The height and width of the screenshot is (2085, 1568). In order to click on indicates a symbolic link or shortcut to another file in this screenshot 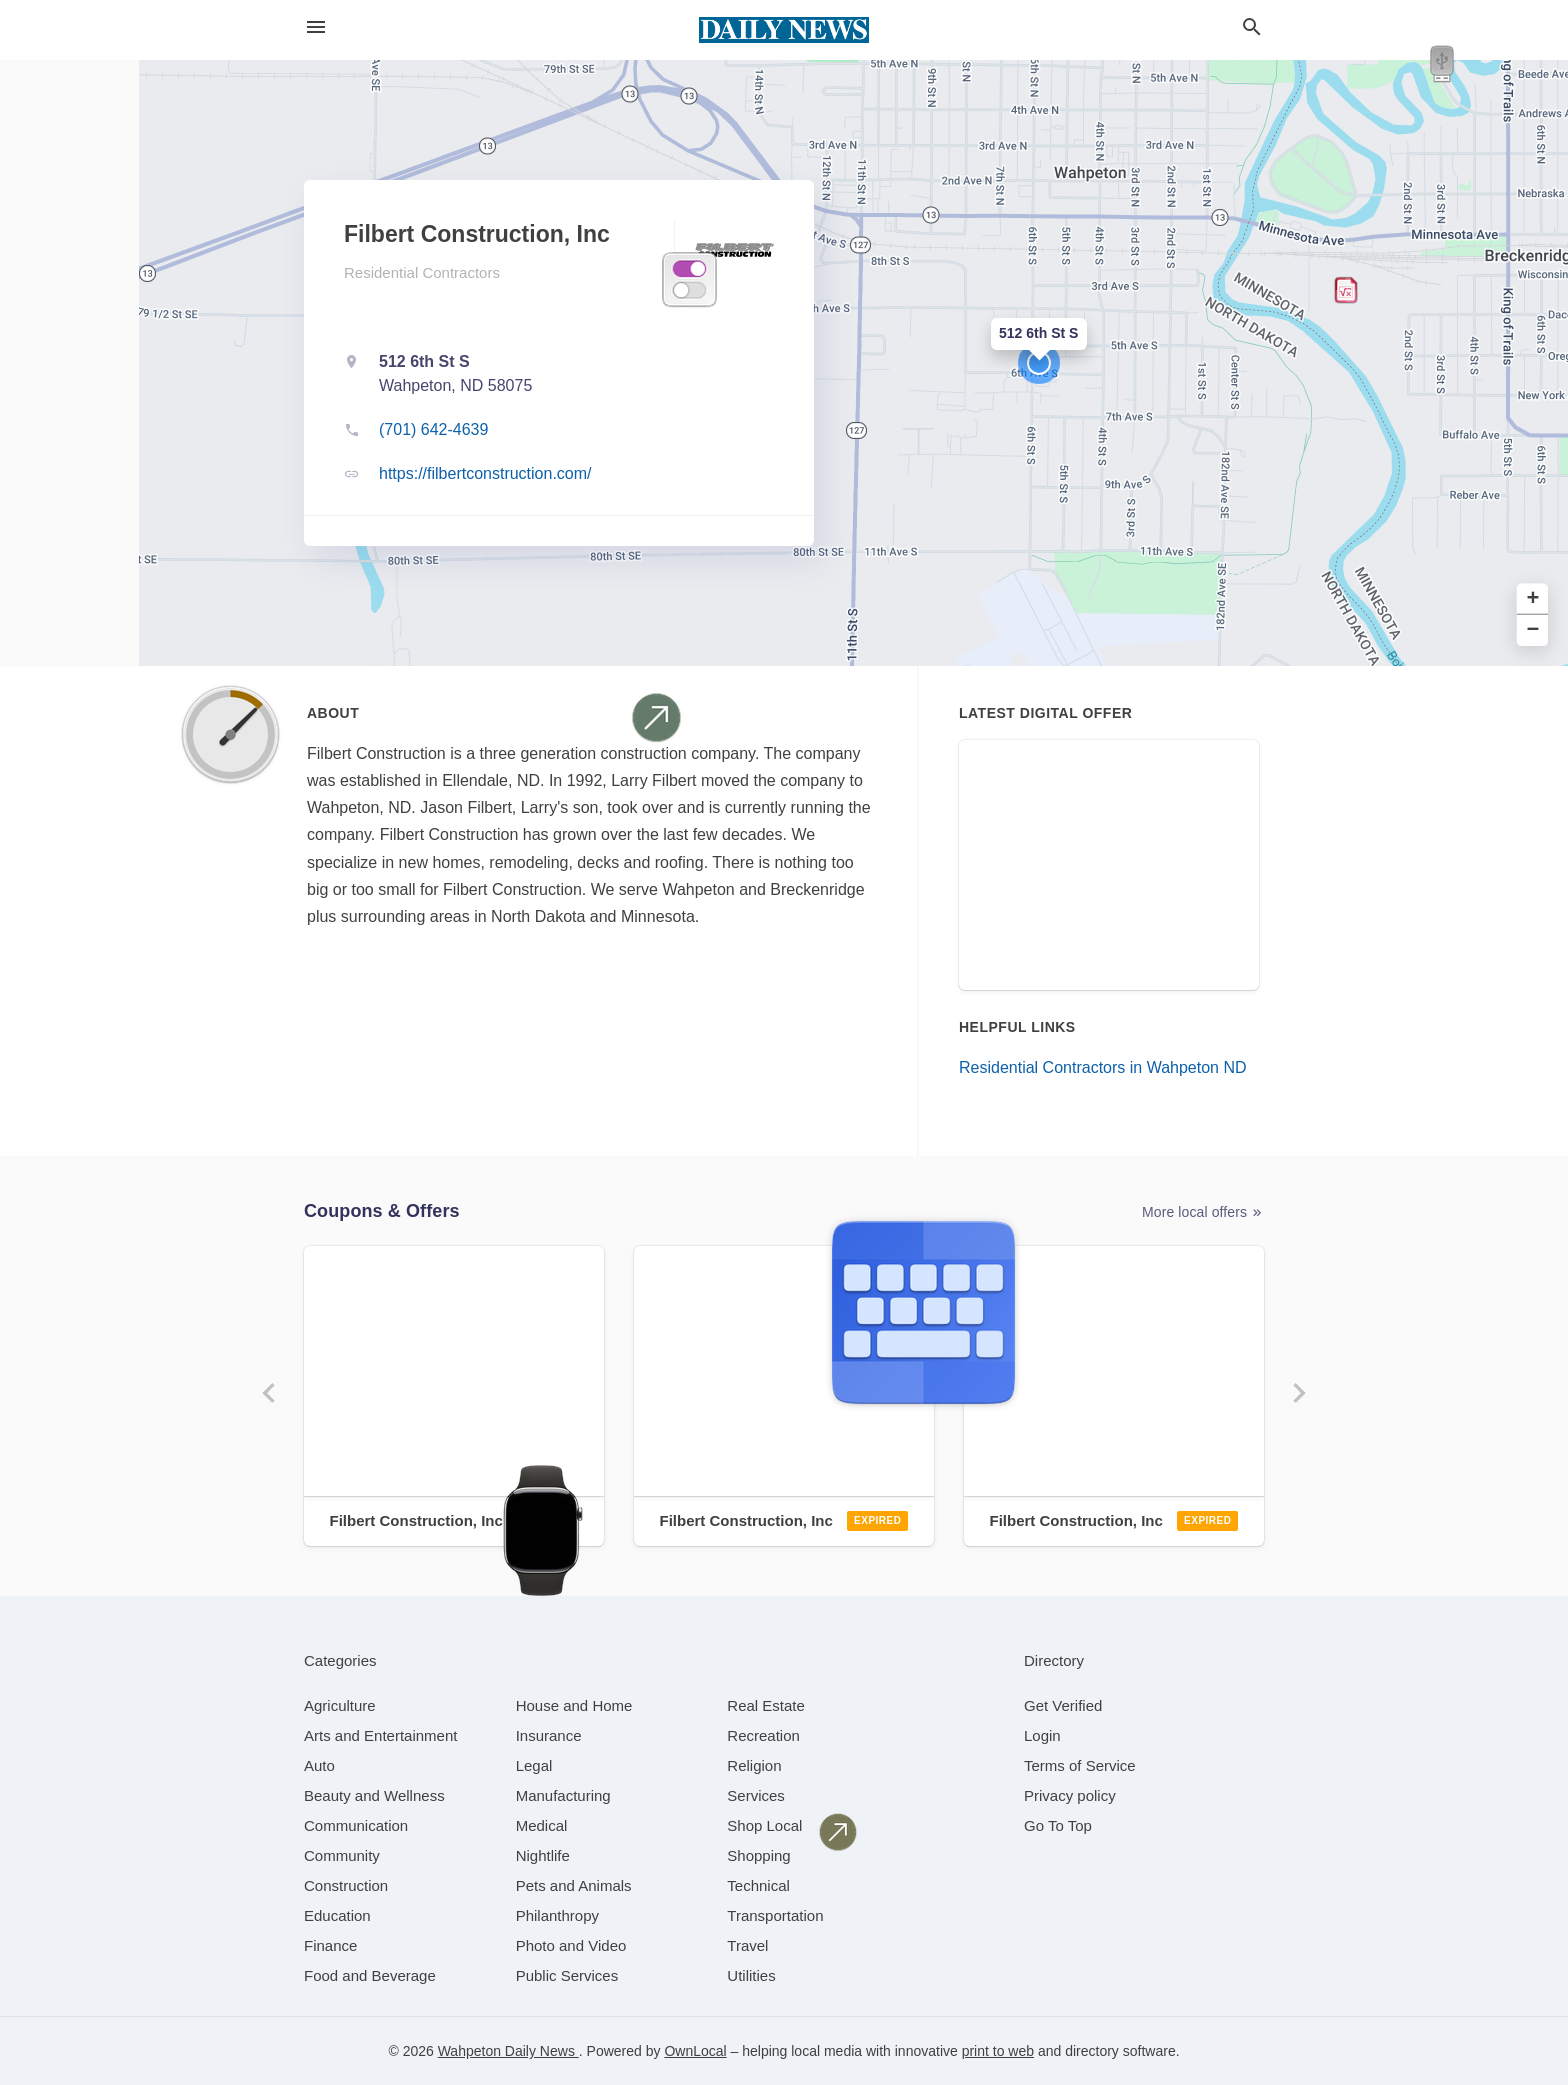, I will do `click(838, 1832)`.